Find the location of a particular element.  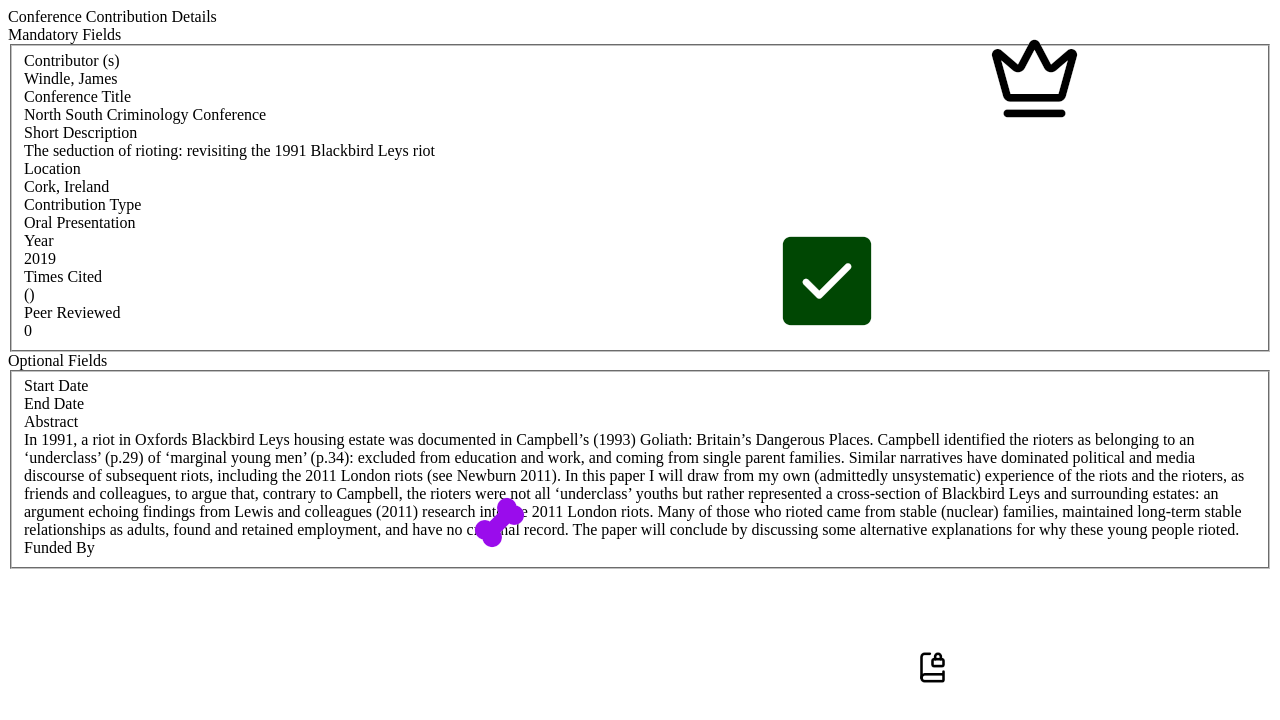

a selected or checked item is located at coordinates (827, 281).